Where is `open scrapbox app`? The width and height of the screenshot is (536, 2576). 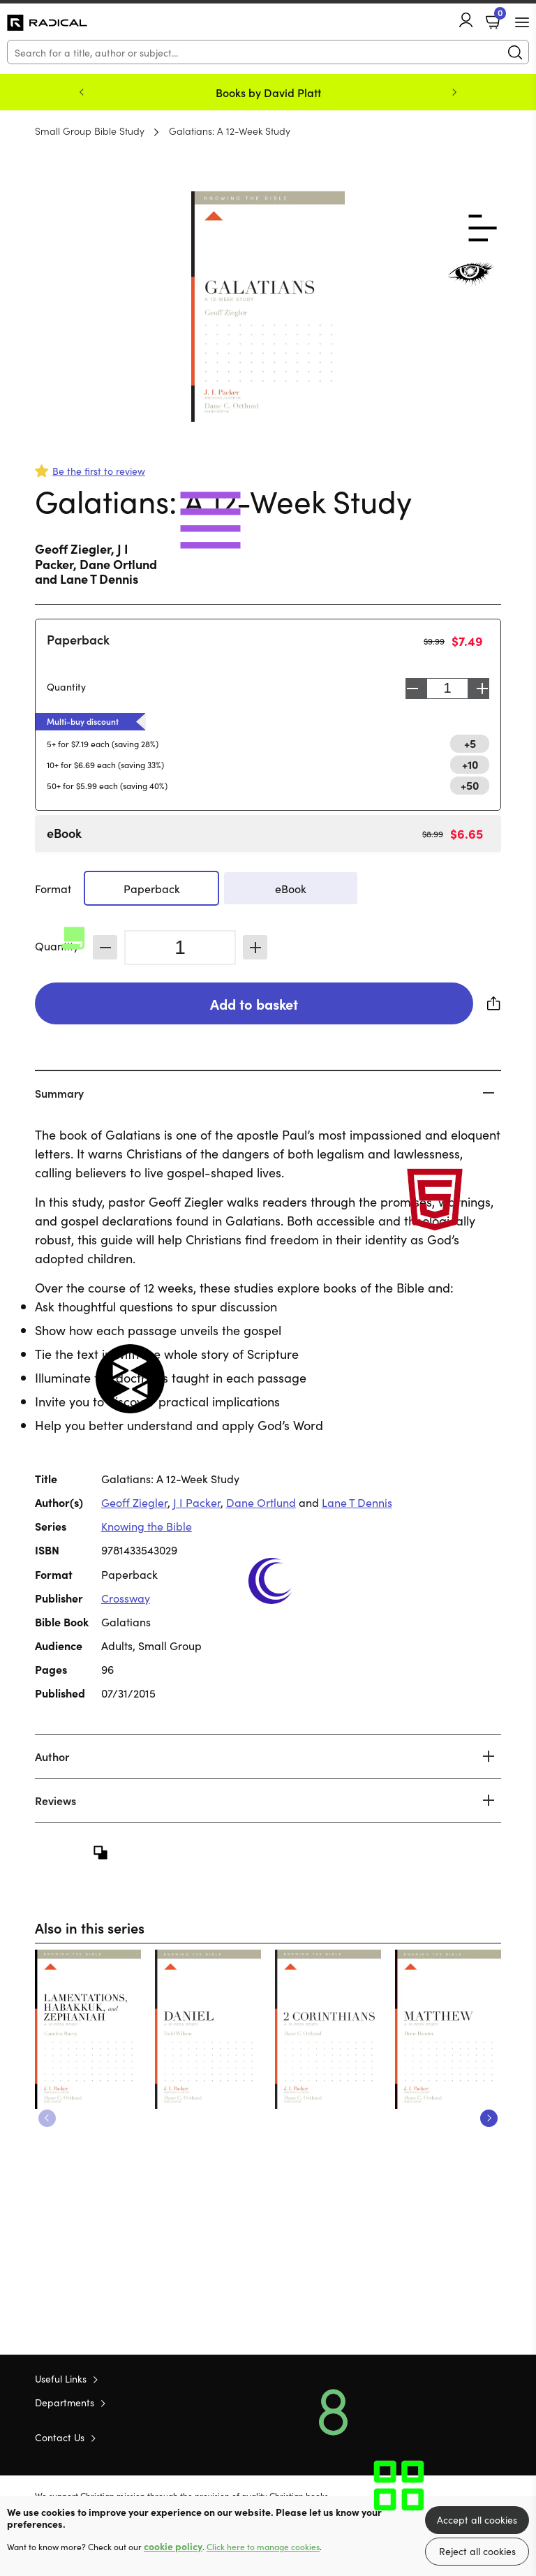 open scrapbox app is located at coordinates (130, 1378).